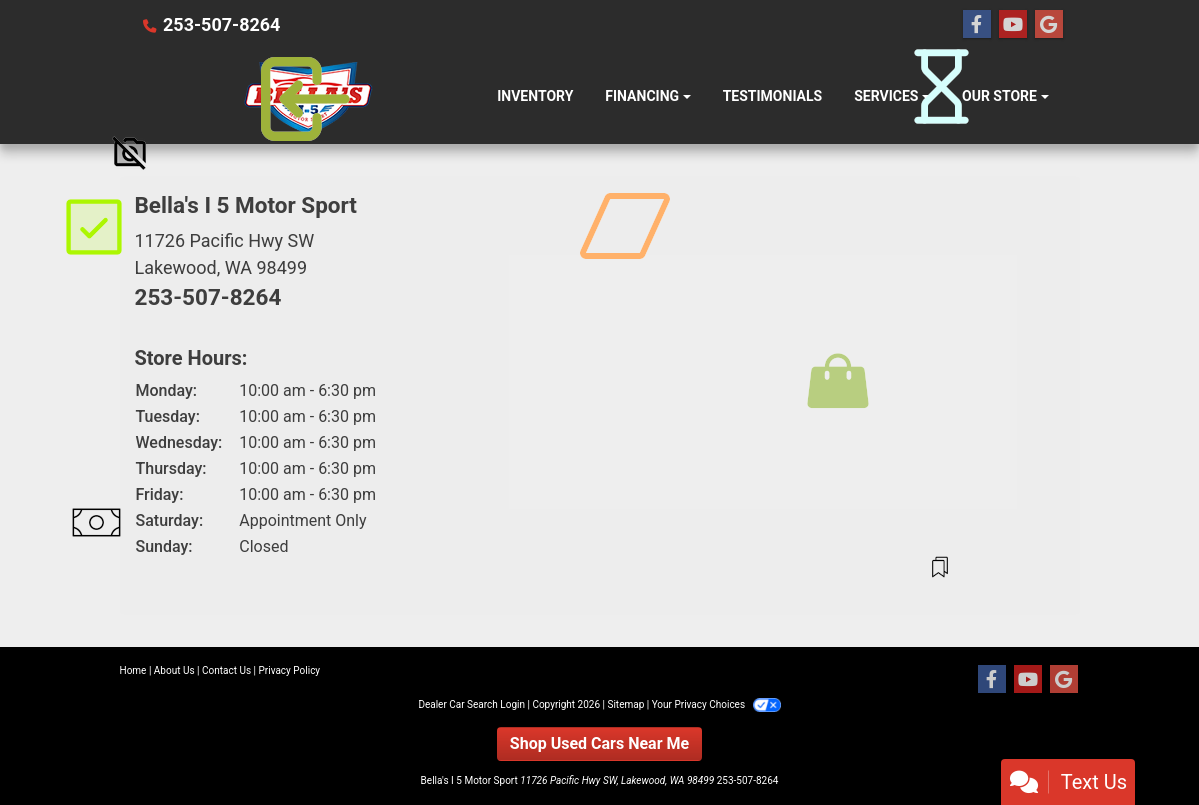 The image size is (1199, 805). I want to click on view your saved bookmarks, so click(940, 567).